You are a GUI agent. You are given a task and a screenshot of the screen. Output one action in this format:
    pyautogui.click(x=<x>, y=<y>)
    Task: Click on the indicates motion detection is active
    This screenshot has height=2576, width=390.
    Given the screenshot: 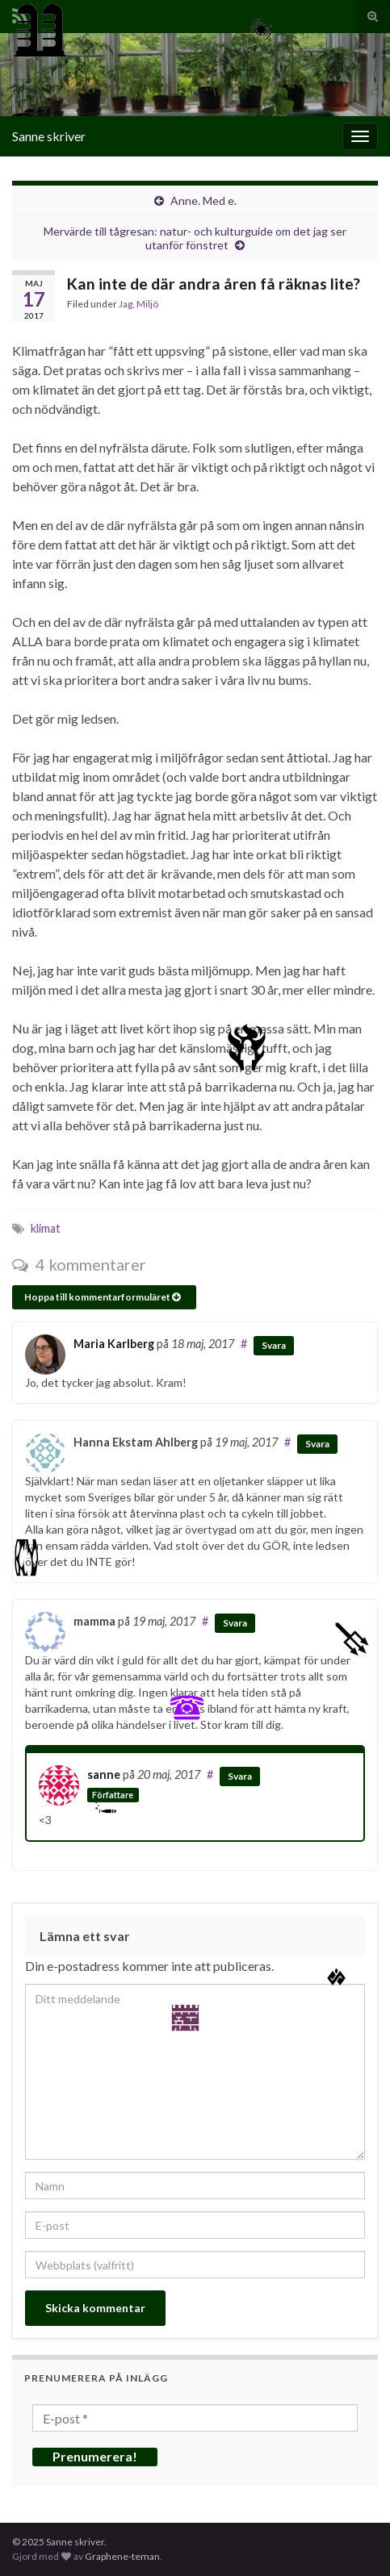 What is the action you would take?
    pyautogui.click(x=261, y=29)
    